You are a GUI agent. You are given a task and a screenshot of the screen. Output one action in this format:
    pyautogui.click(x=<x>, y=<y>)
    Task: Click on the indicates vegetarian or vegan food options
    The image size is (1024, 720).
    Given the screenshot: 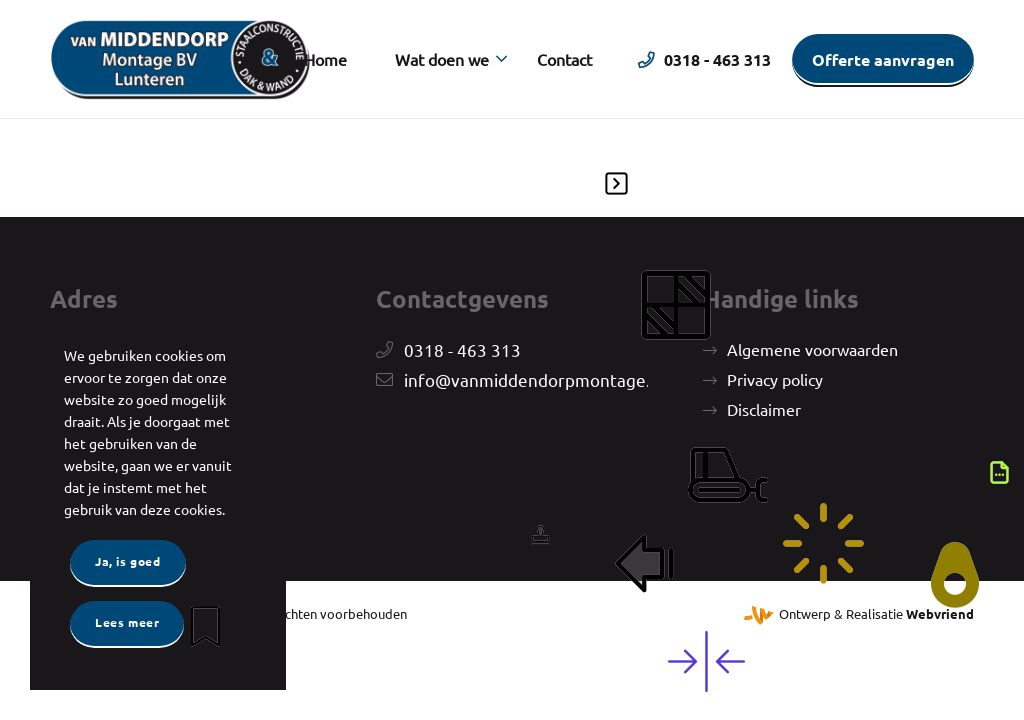 What is the action you would take?
    pyautogui.click(x=955, y=575)
    